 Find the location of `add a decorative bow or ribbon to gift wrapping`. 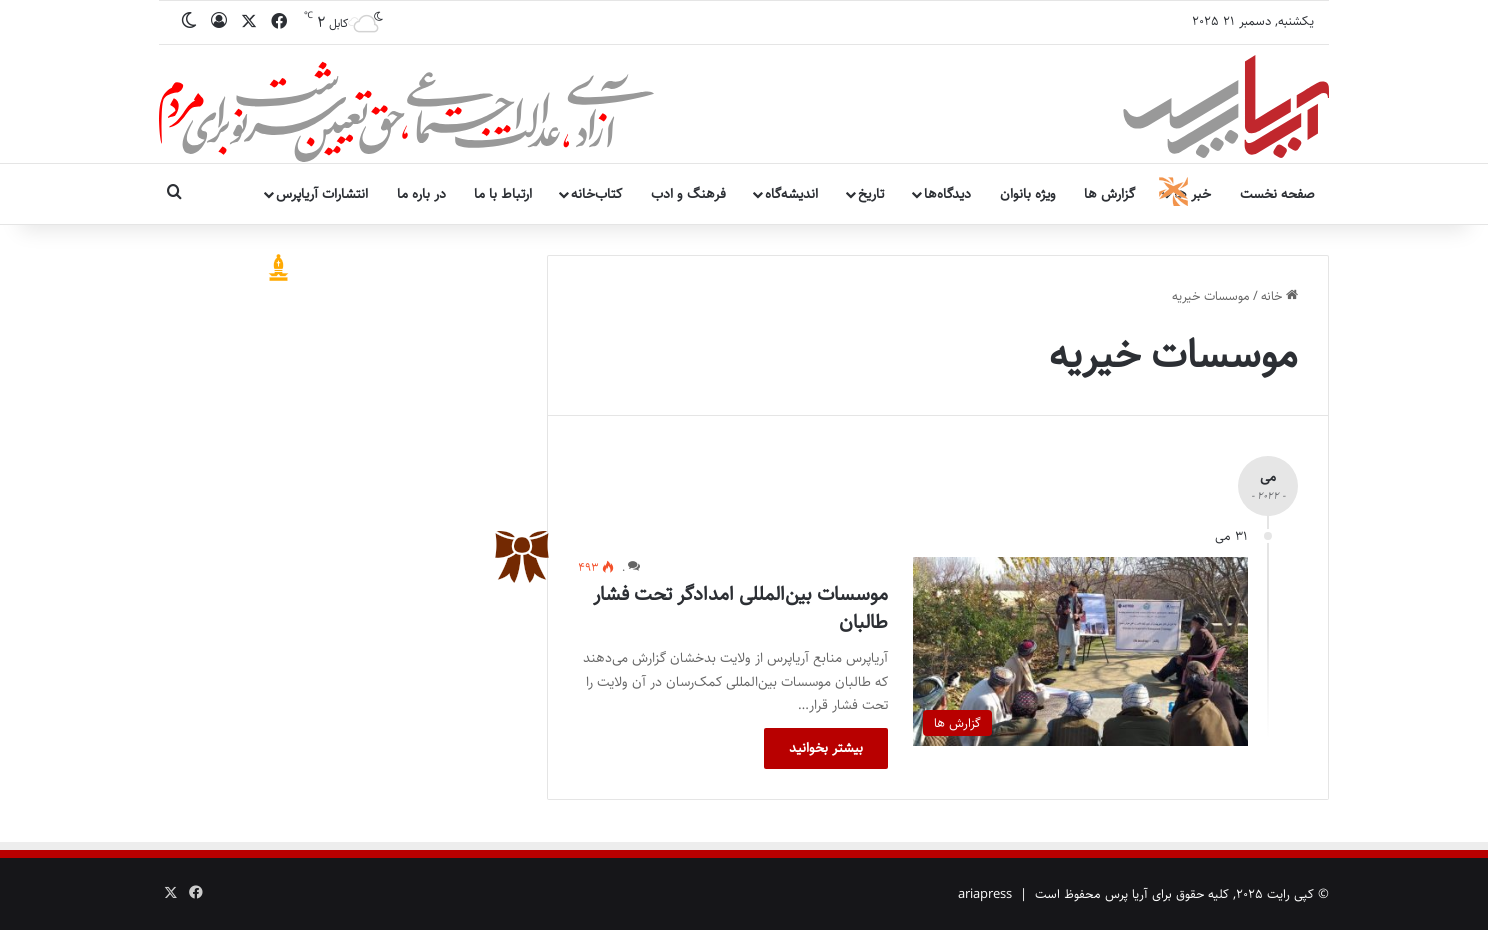

add a decorative bow or ribbon to gift wrapping is located at coordinates (522, 557).